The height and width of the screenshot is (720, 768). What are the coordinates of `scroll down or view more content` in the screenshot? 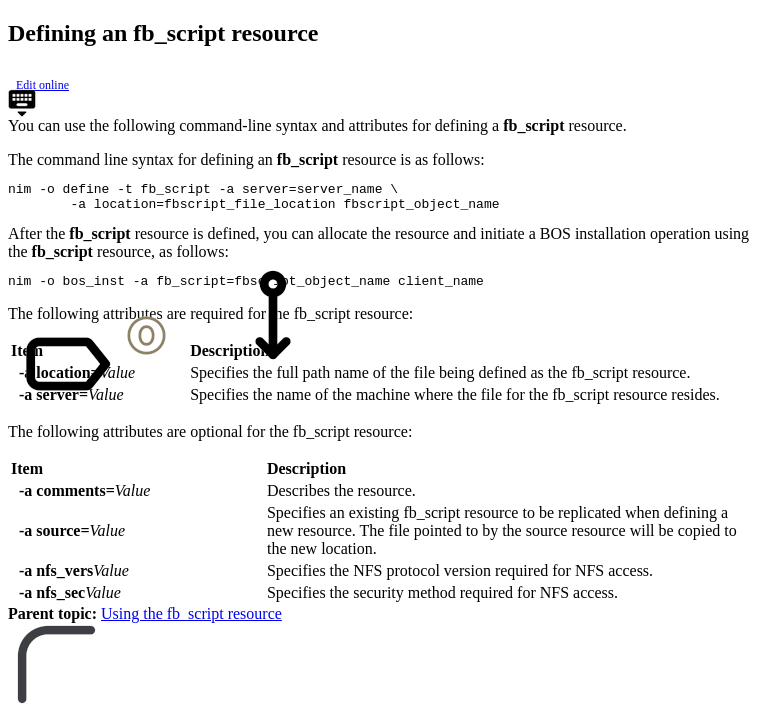 It's located at (273, 315).